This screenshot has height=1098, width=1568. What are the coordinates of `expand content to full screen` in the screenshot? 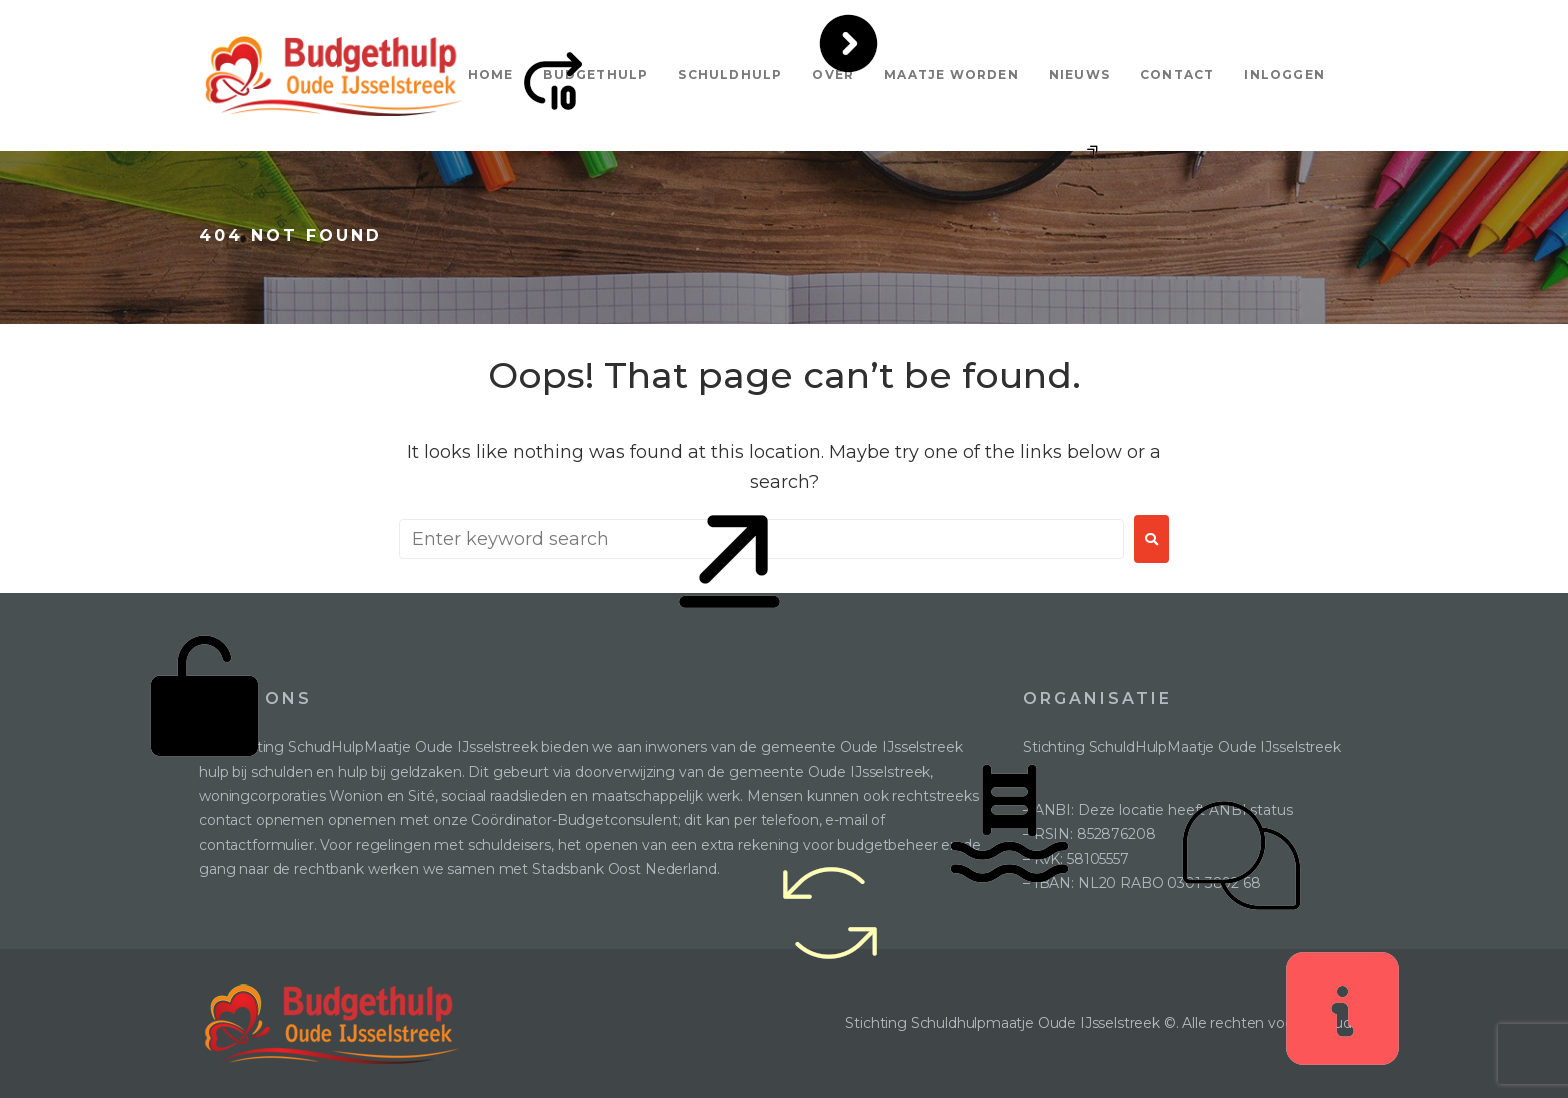 It's located at (1093, 150).